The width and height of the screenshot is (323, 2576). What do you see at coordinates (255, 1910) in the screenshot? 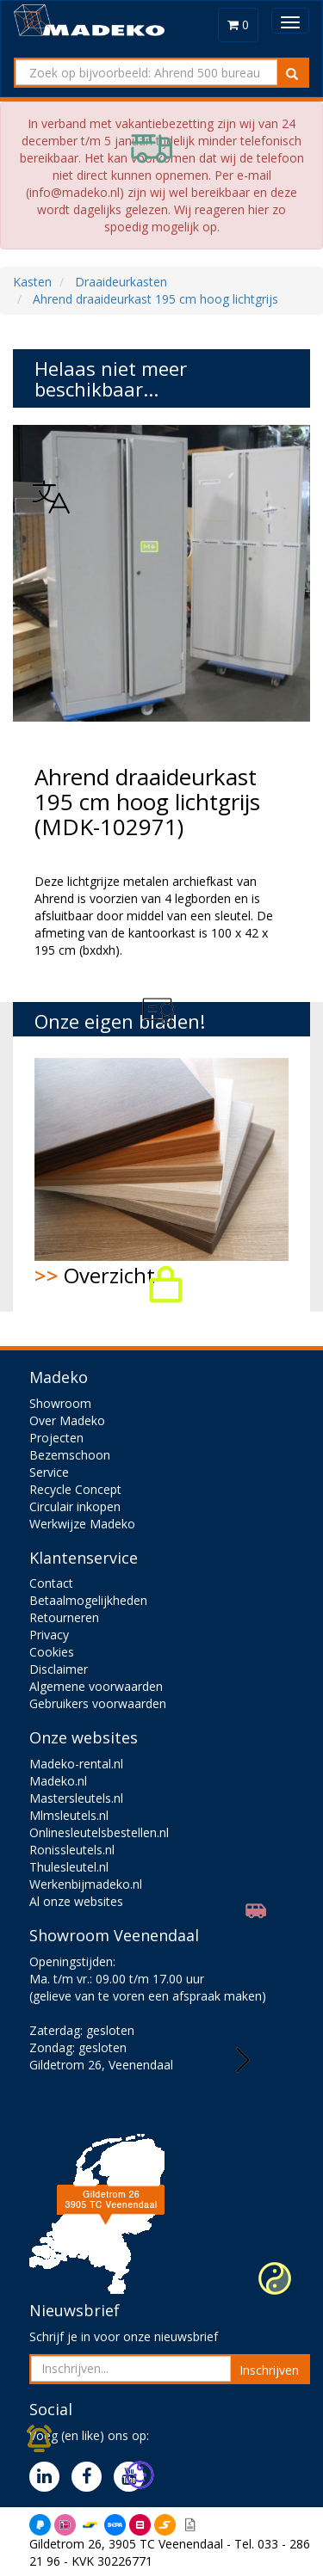
I see `track delivery or shipping status` at bounding box center [255, 1910].